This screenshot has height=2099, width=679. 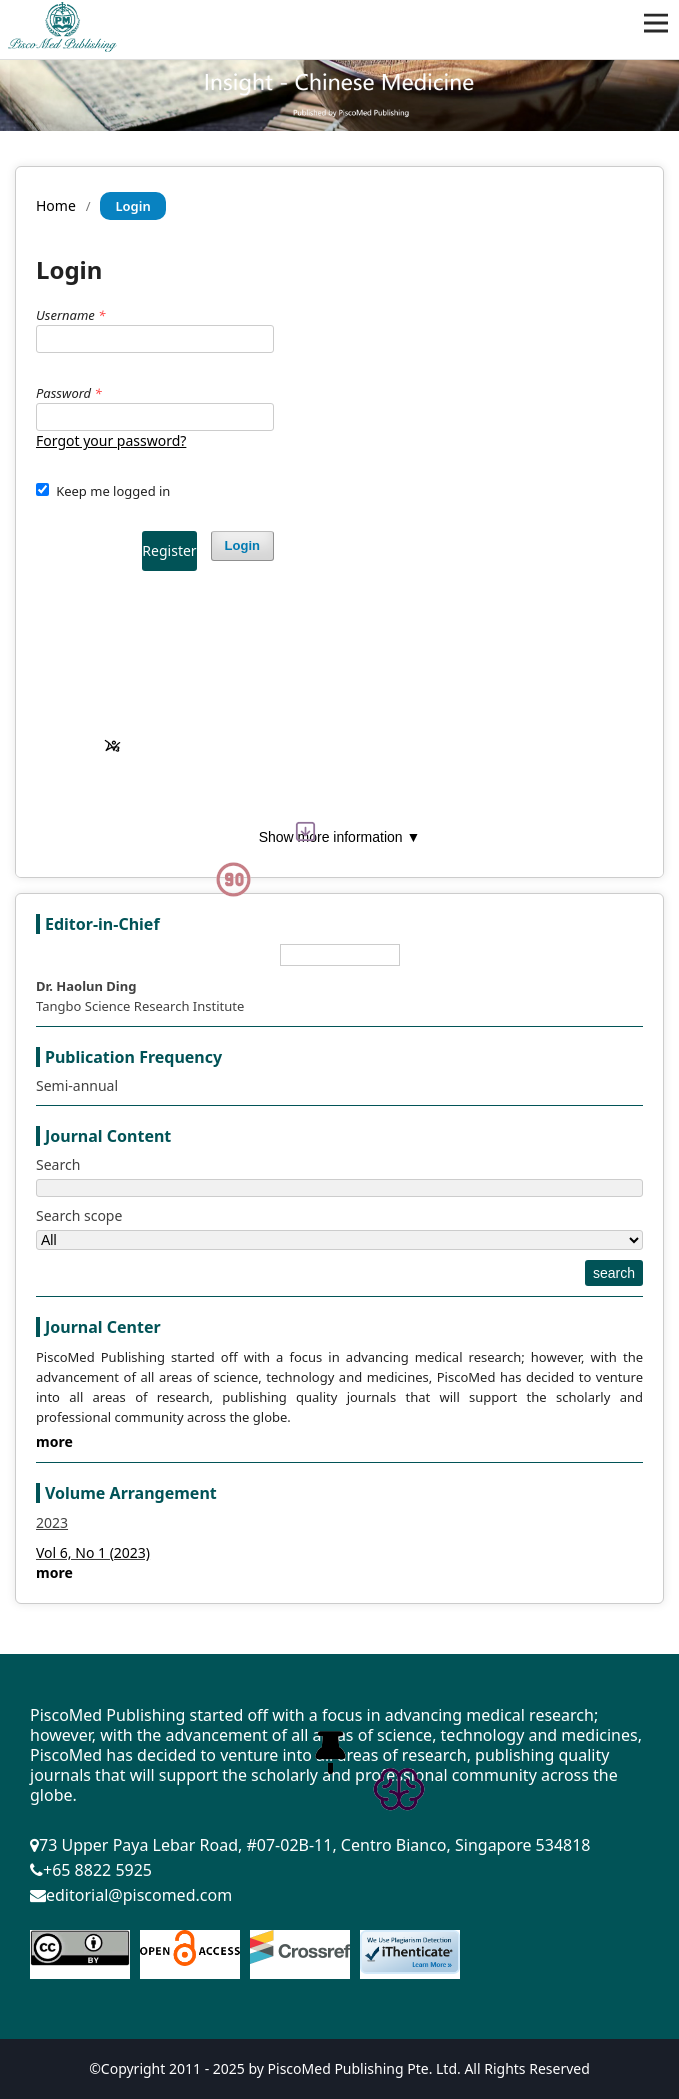 What do you see at coordinates (233, 879) in the screenshot?
I see `set timer or duration for 90 seconds` at bounding box center [233, 879].